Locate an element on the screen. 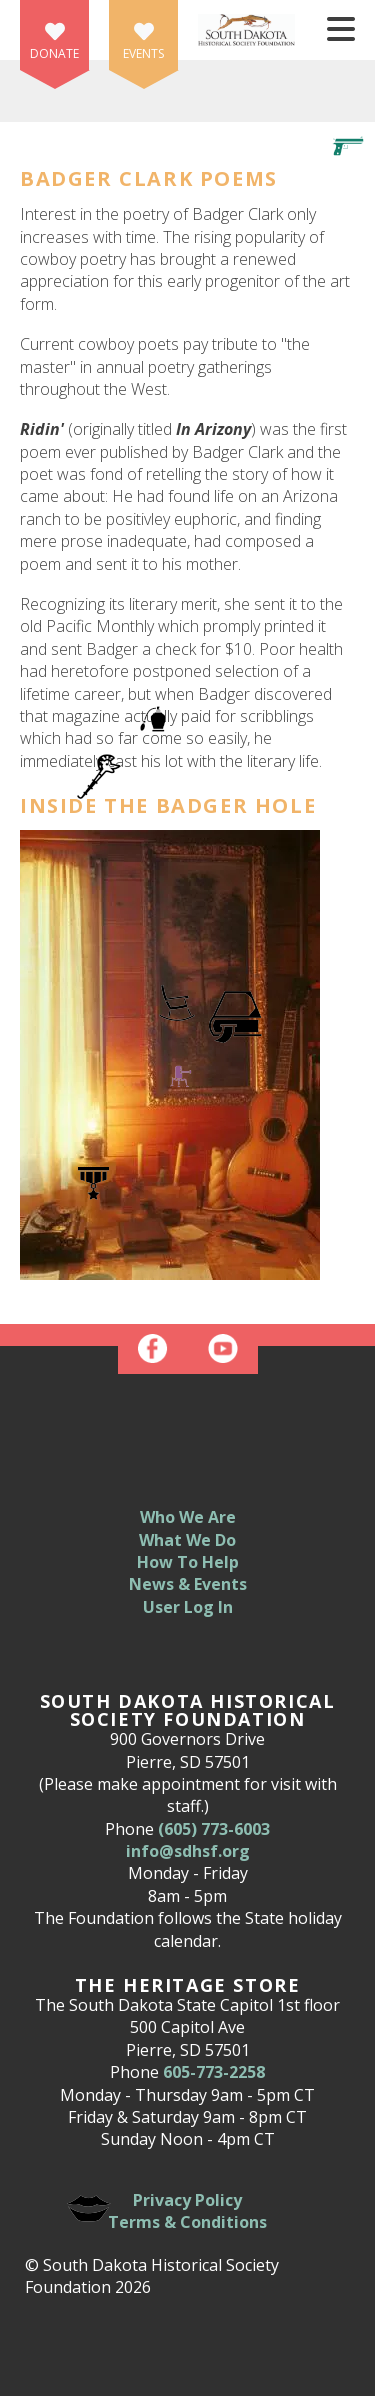 This screenshot has height=2396, width=375. carnyx ancient war horn instrument icon is located at coordinates (97, 776).